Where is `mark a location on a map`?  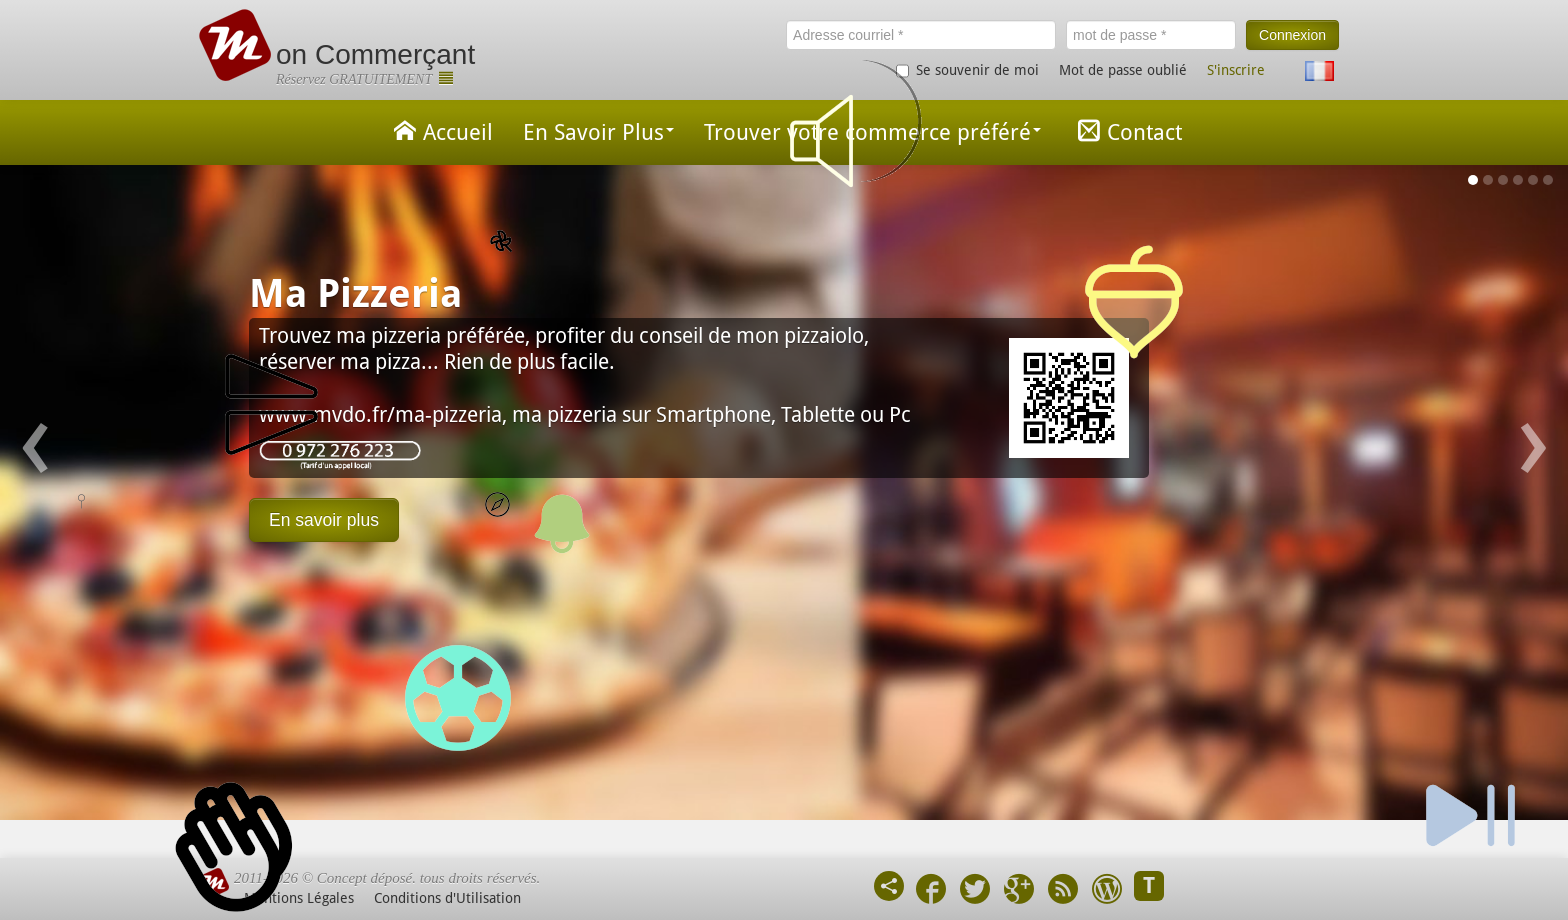 mark a location on a map is located at coordinates (81, 501).